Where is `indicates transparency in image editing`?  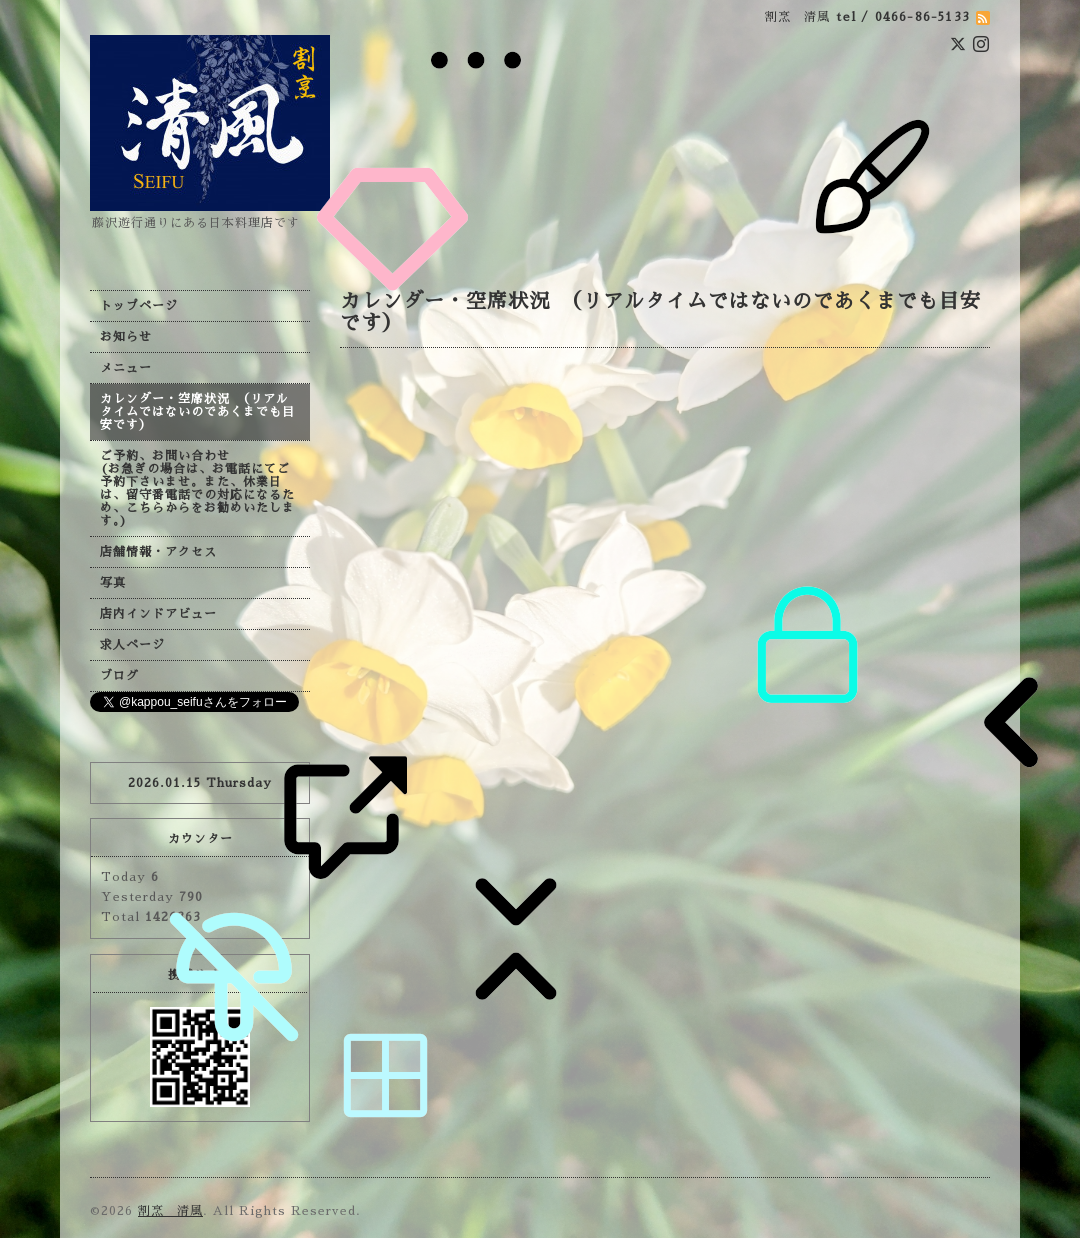
indicates transparency in image editing is located at coordinates (385, 1075).